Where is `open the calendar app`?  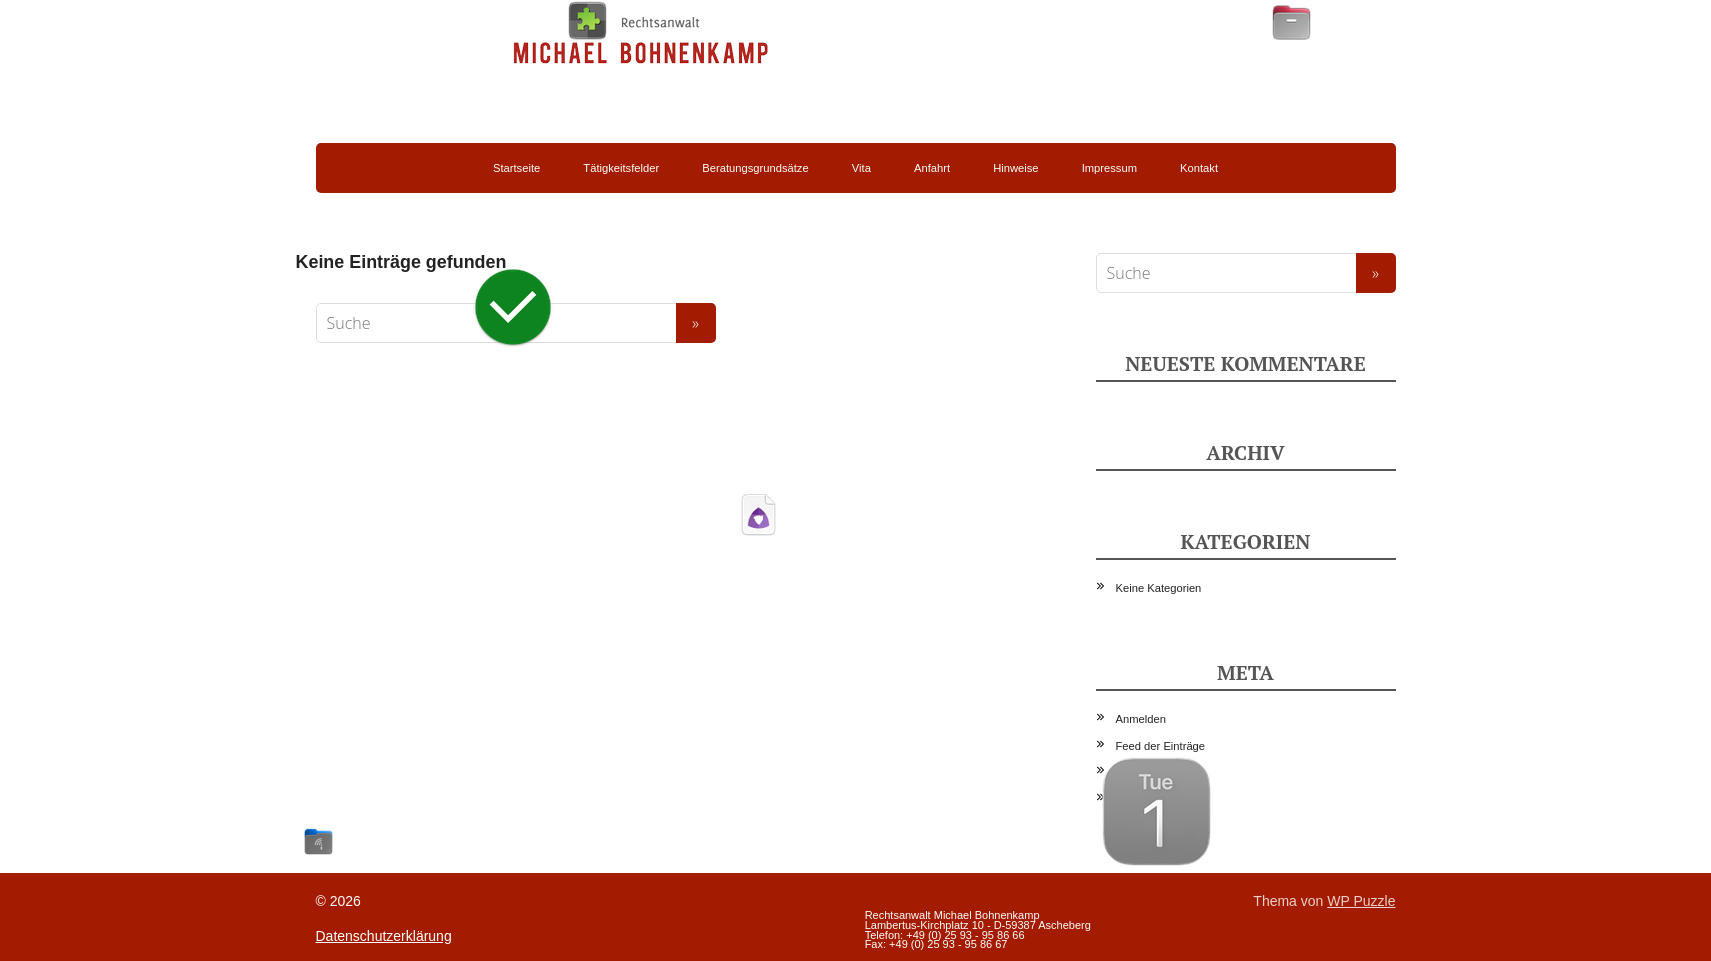 open the calendar app is located at coordinates (1156, 811).